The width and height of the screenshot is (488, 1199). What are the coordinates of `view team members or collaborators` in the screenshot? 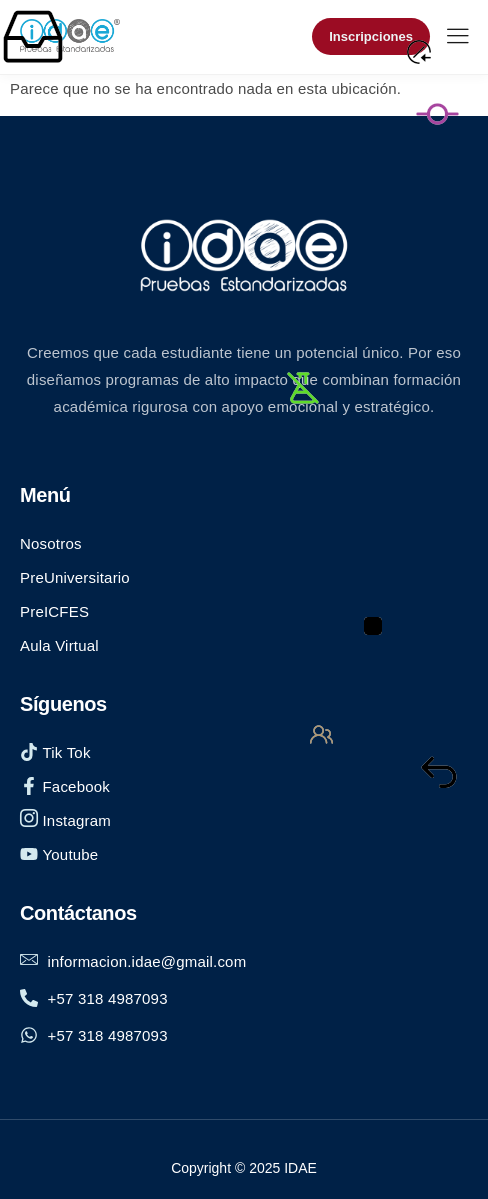 It's located at (321, 734).